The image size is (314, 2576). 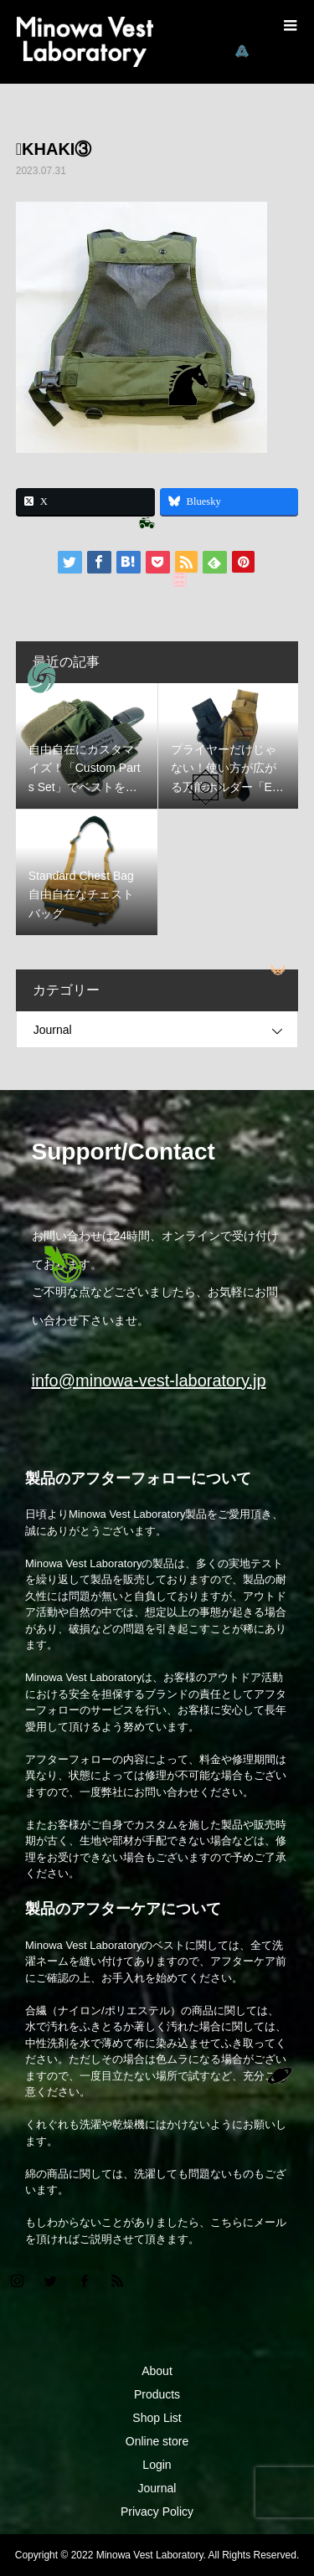 What do you see at coordinates (205, 787) in the screenshot?
I see `indicates islamic content or quranic section marker` at bounding box center [205, 787].